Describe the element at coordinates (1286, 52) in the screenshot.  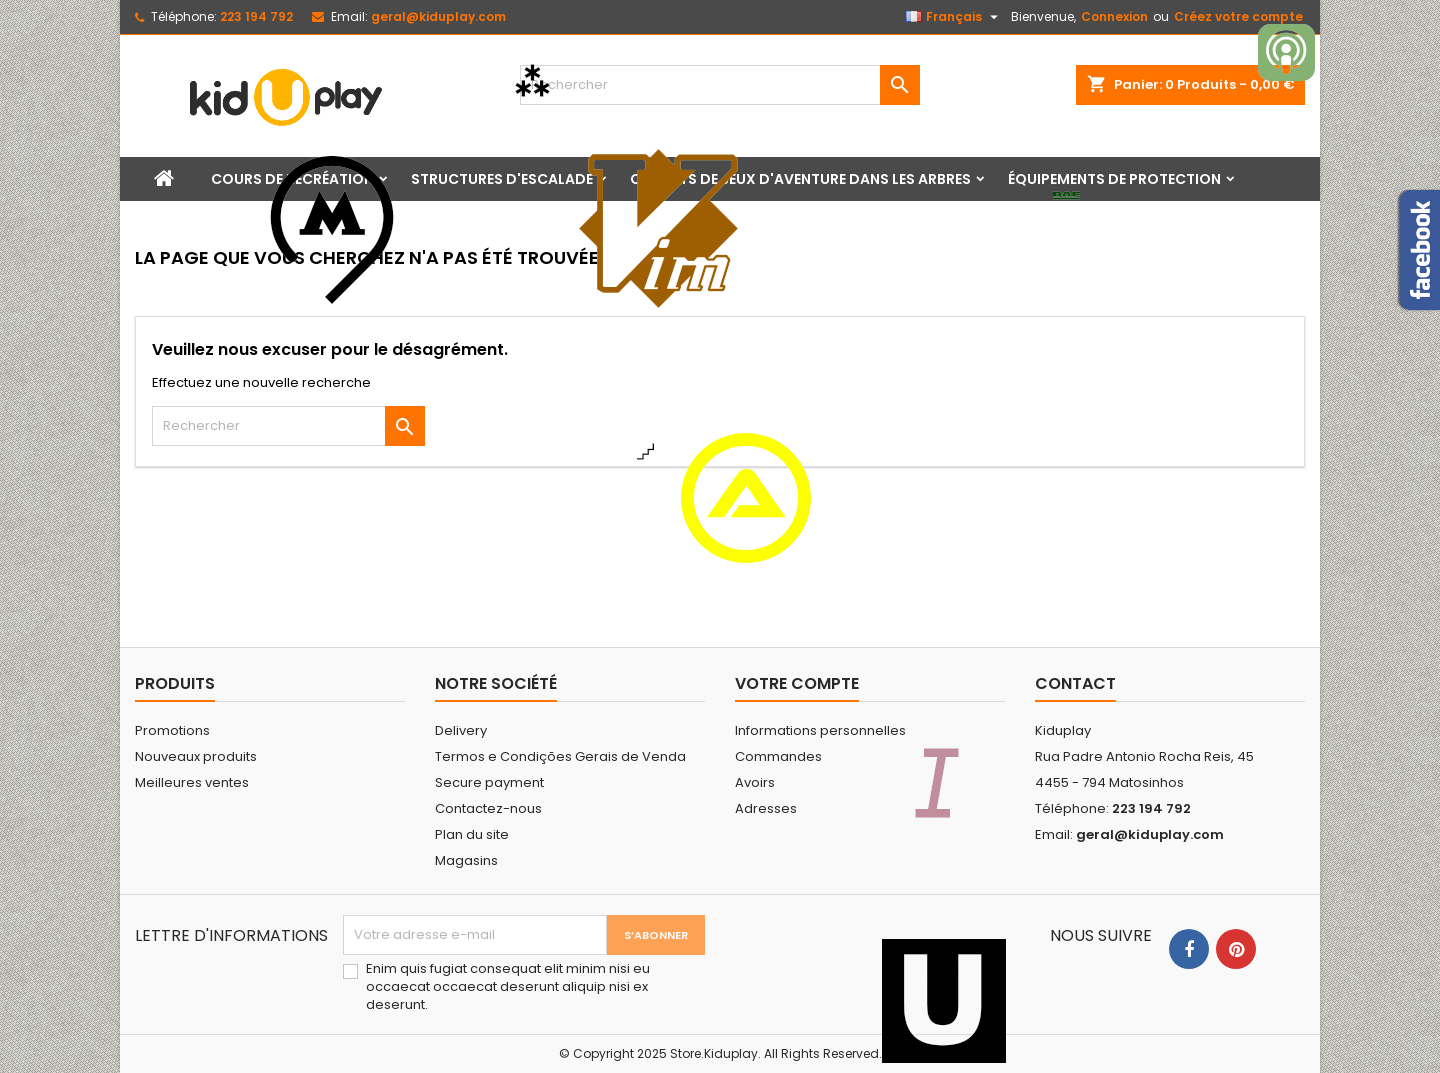
I see `open apple podcasts app` at that location.